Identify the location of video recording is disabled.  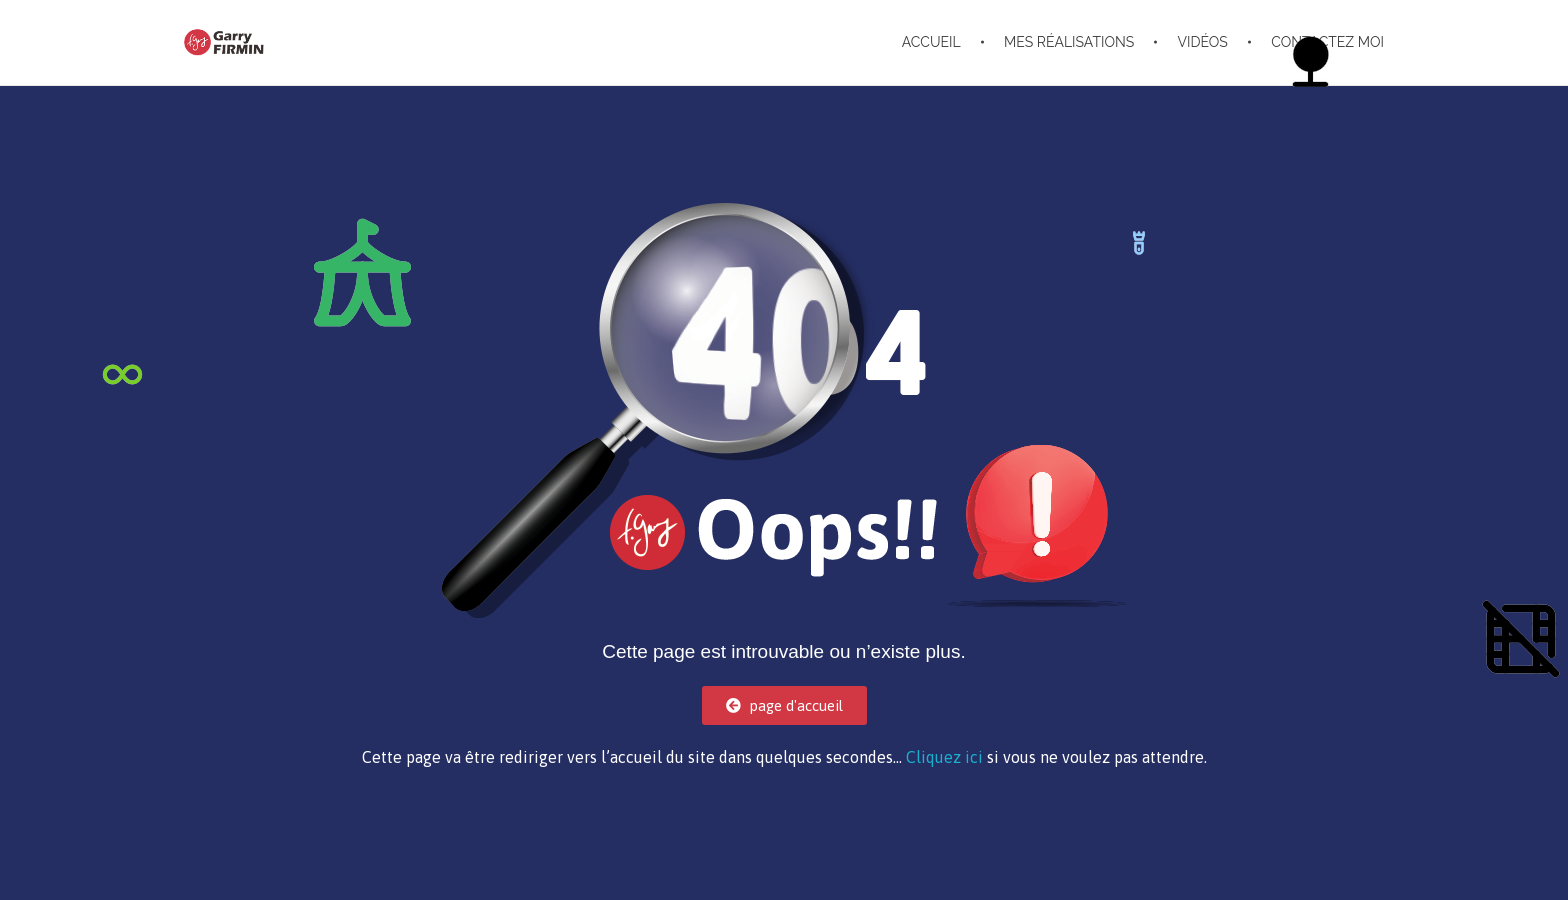
(1521, 639).